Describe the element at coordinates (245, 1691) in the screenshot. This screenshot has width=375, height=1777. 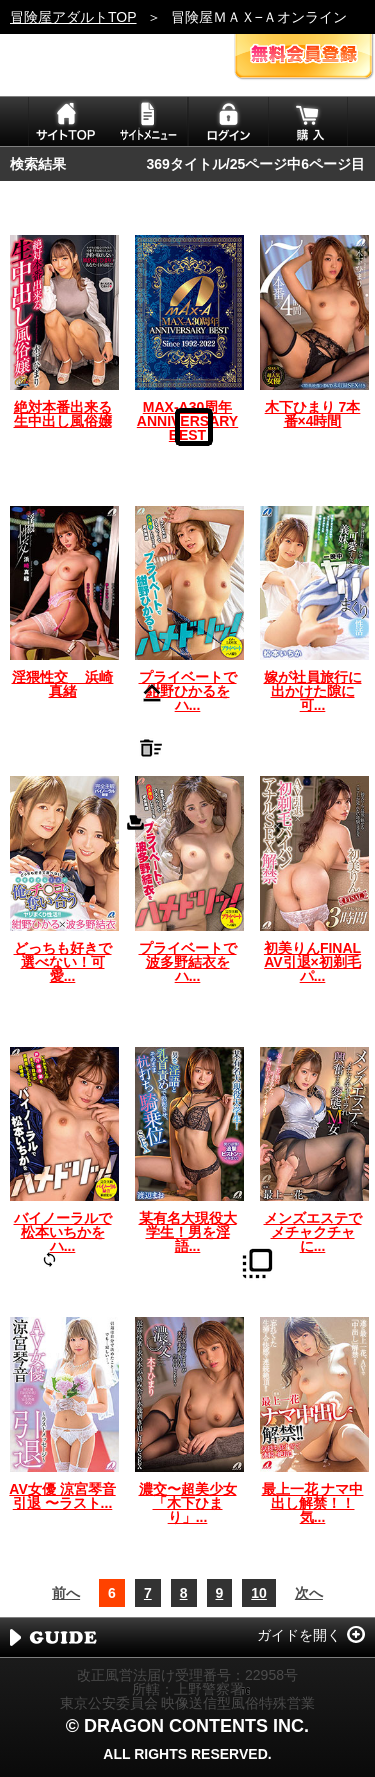
I see `tangent function in a math or calculator app` at that location.